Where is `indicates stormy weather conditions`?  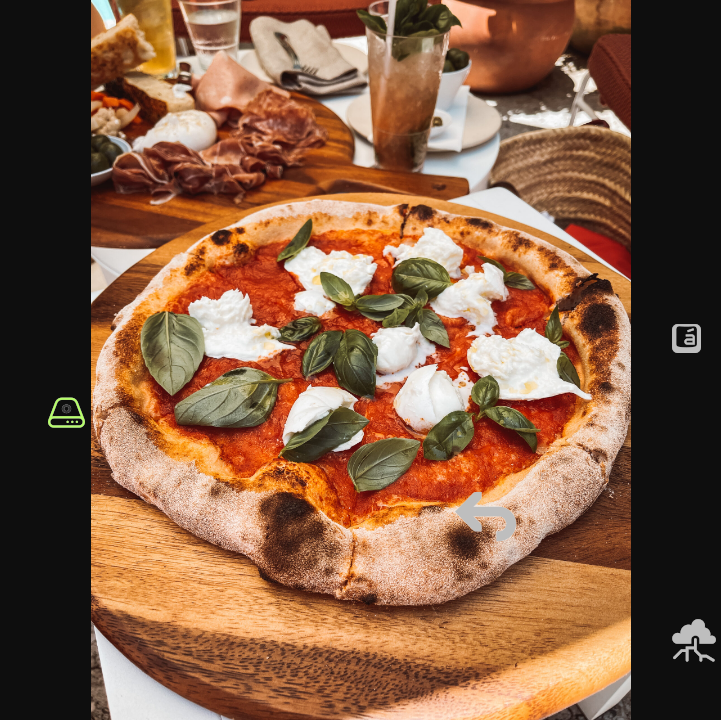 indicates stormy weather conditions is located at coordinates (694, 641).